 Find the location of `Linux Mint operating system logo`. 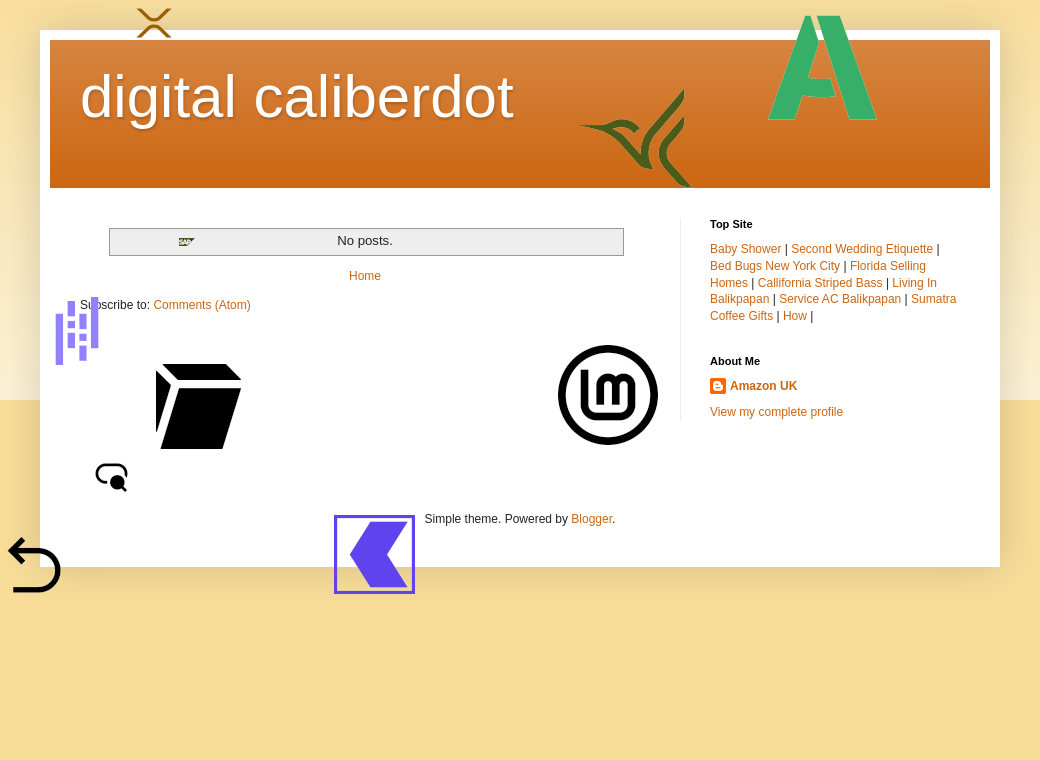

Linux Mint operating system logo is located at coordinates (608, 395).